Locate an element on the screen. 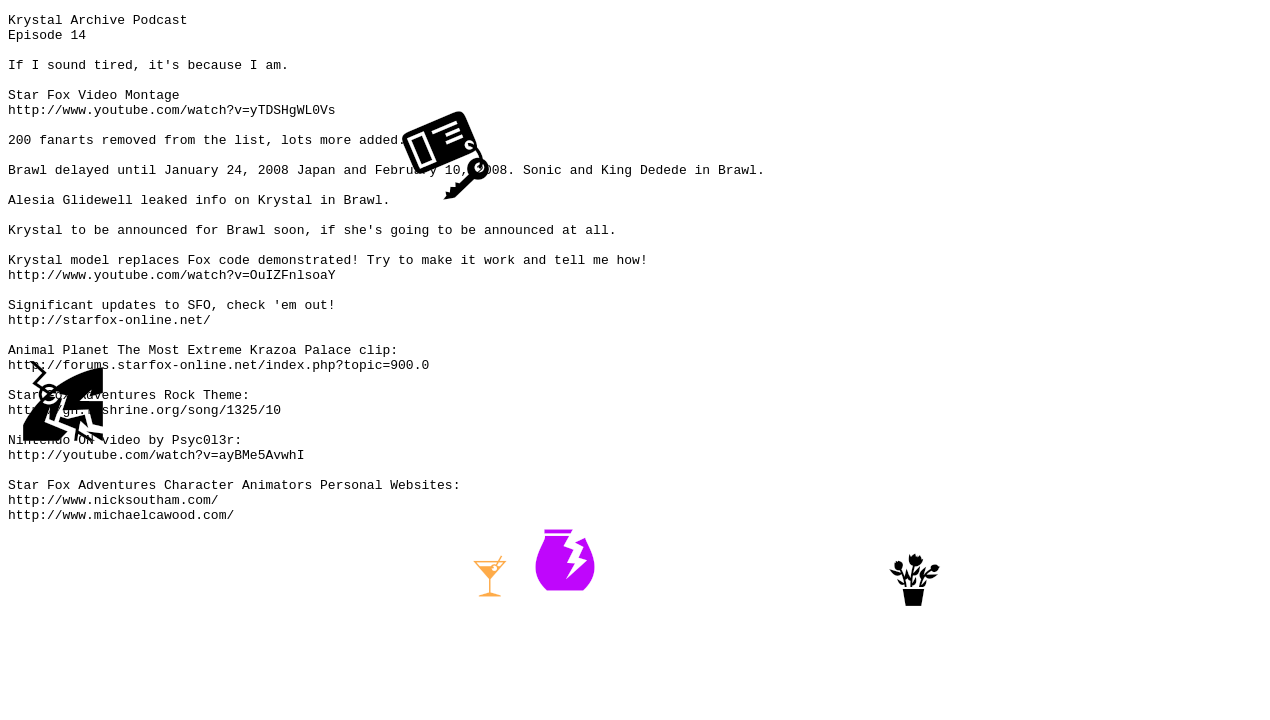 This screenshot has height=720, width=1270. activate a lightning-based attack or ability is located at coordinates (63, 401).